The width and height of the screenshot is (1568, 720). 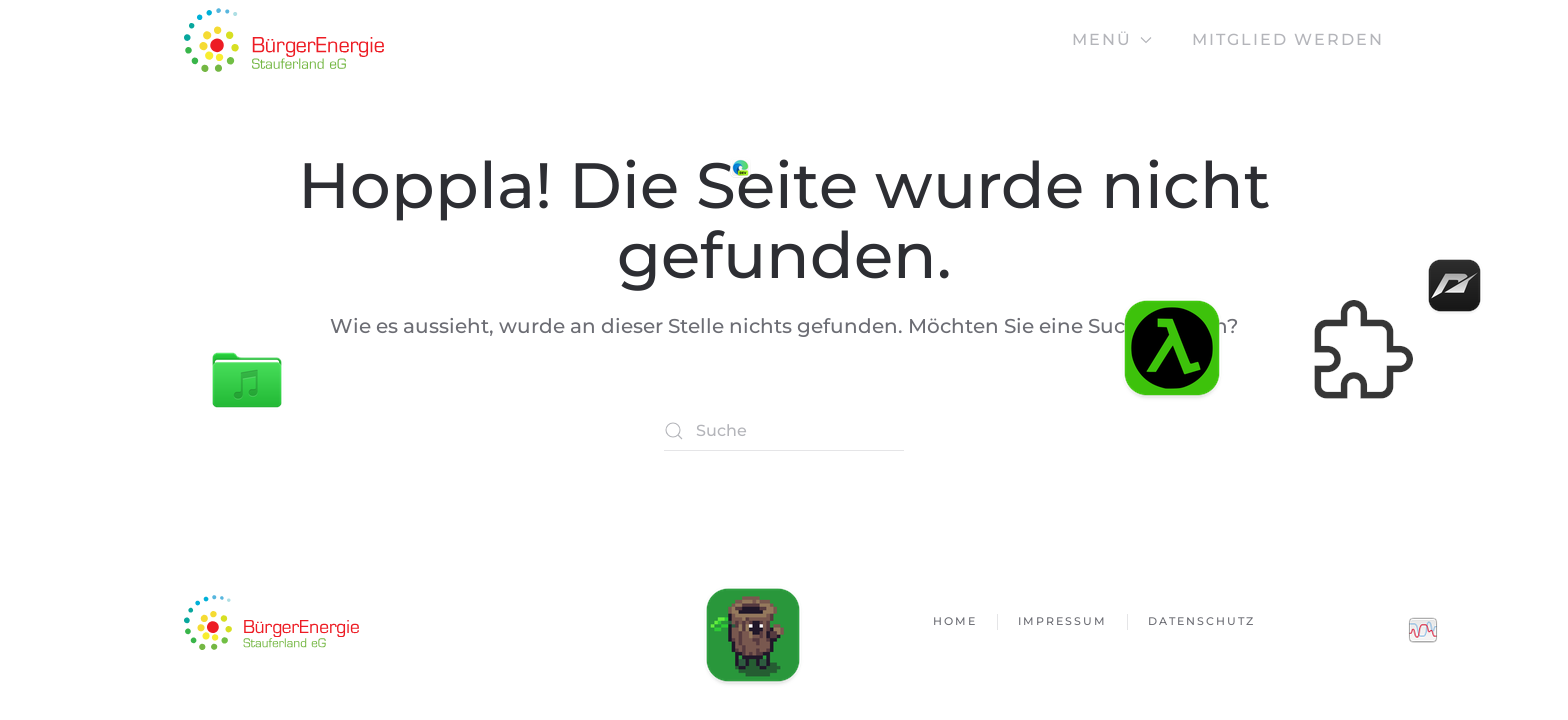 I want to click on launch need for speed shift racing game, so click(x=1454, y=285).